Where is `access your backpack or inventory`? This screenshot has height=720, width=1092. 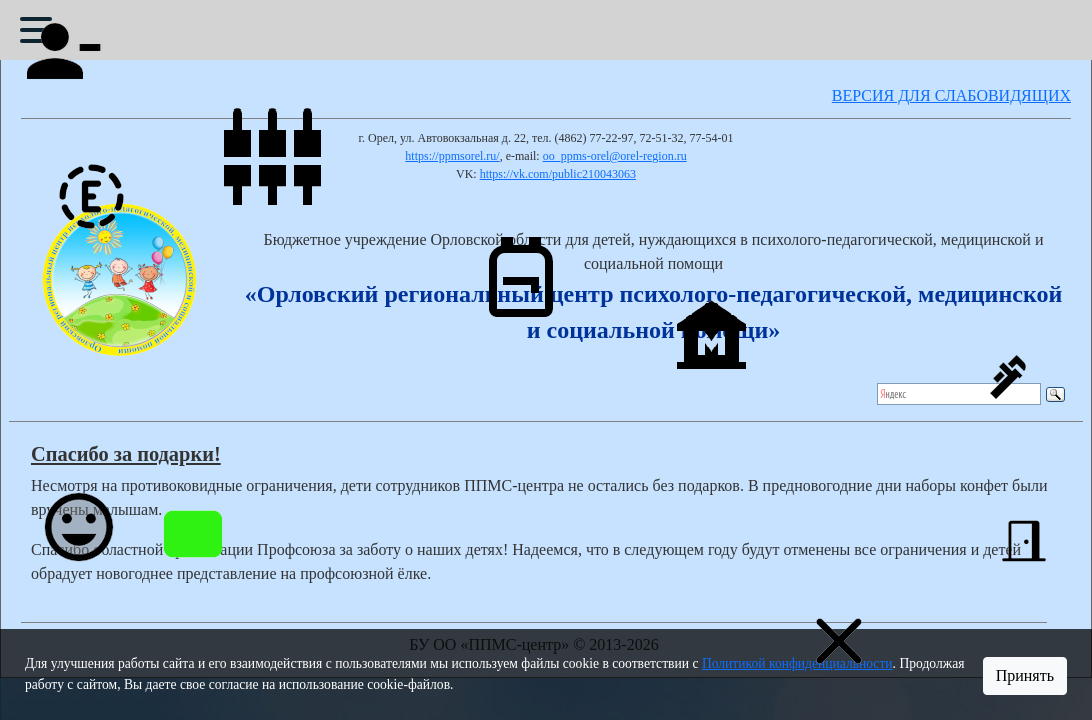
access your backpack or inventory is located at coordinates (521, 277).